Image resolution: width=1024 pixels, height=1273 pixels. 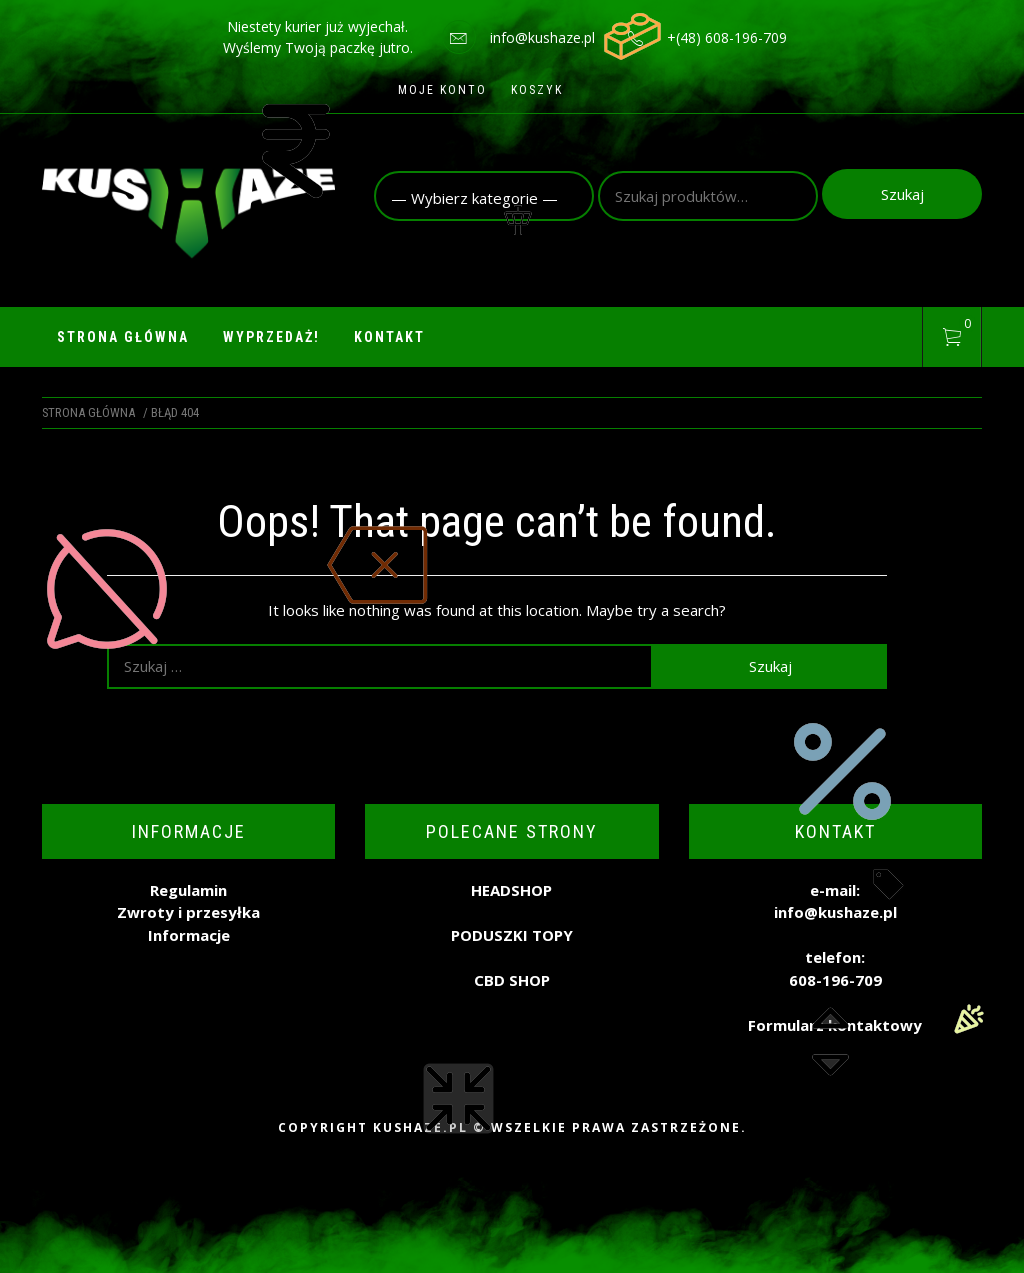 I want to click on expand or collapse a dropdown menu, so click(x=830, y=1041).